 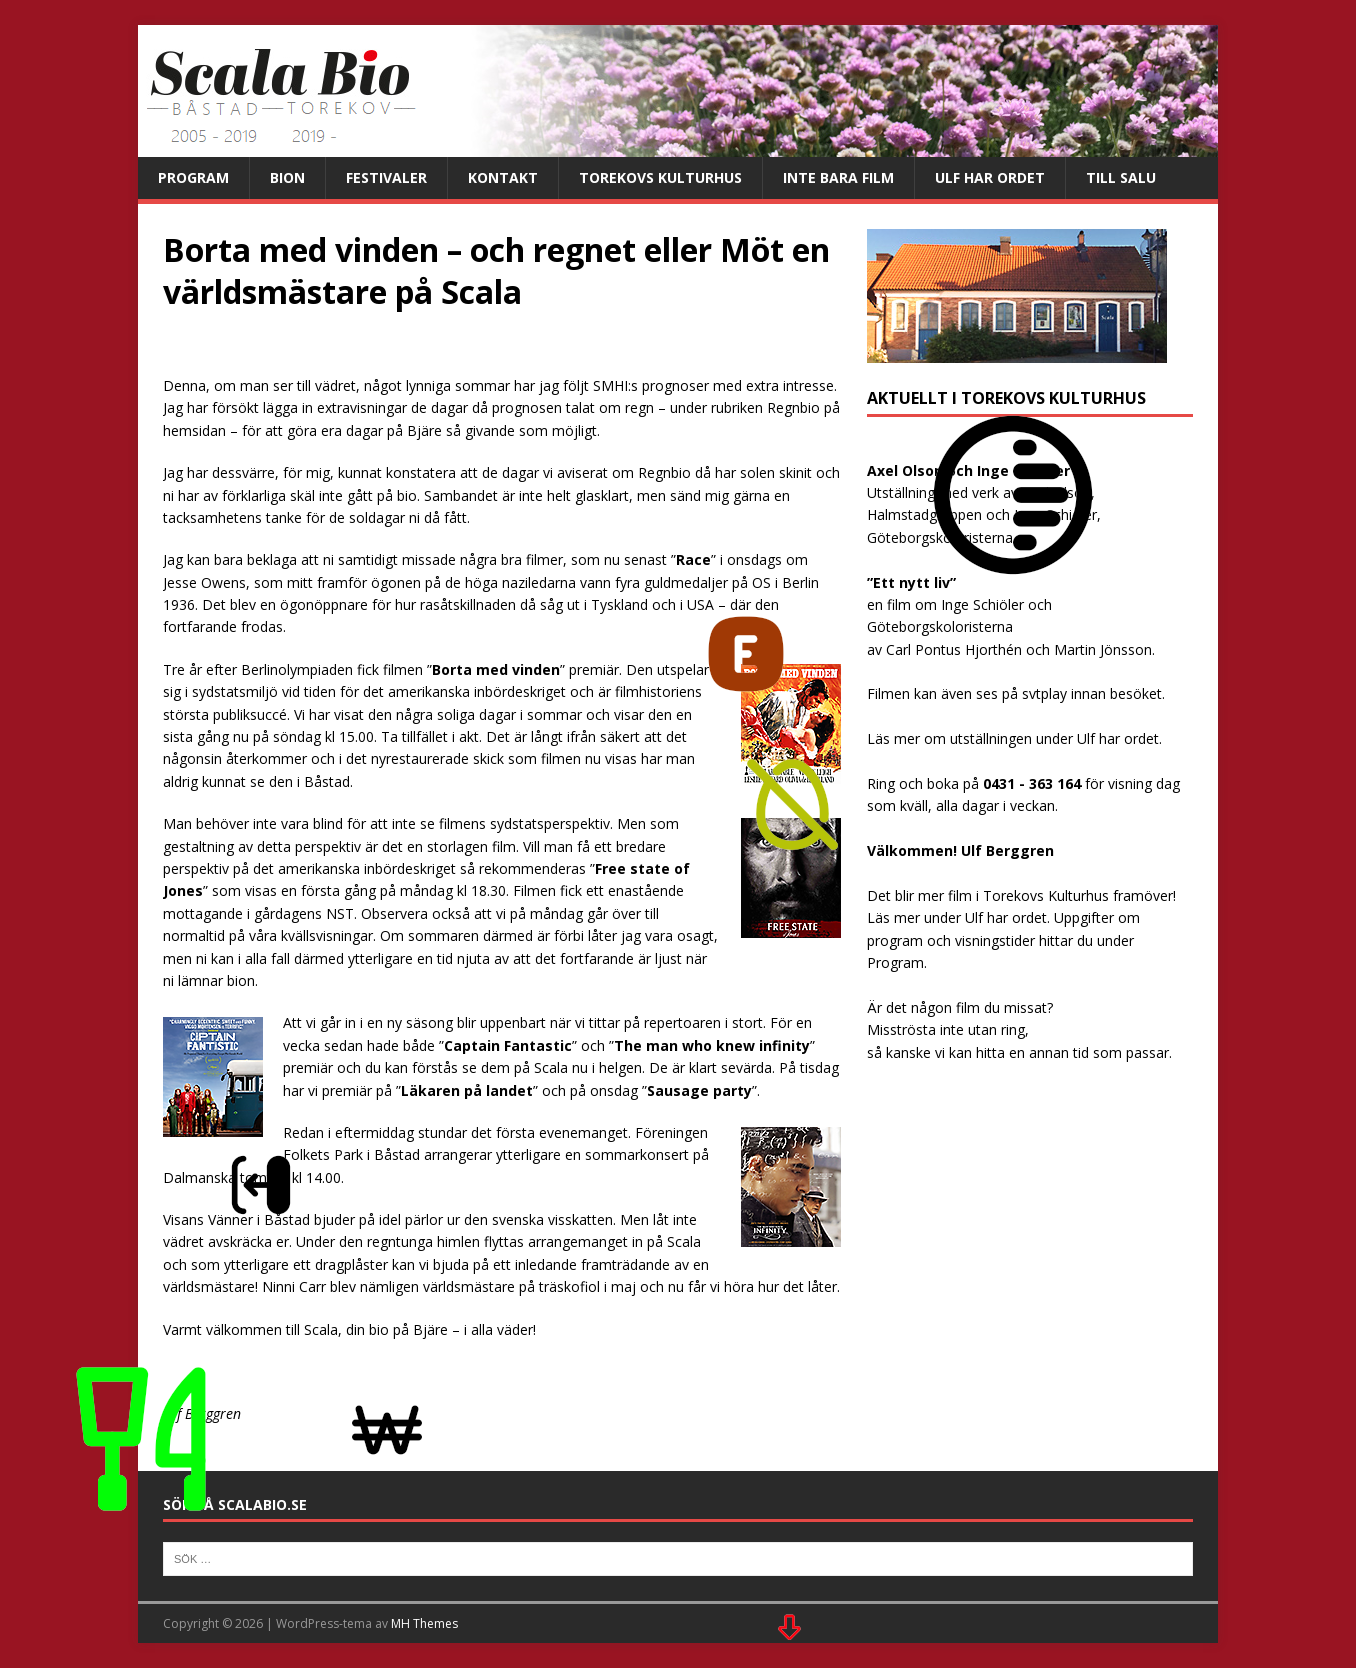 What do you see at coordinates (746, 654) in the screenshot?
I see `indicates an "E" rating or category` at bounding box center [746, 654].